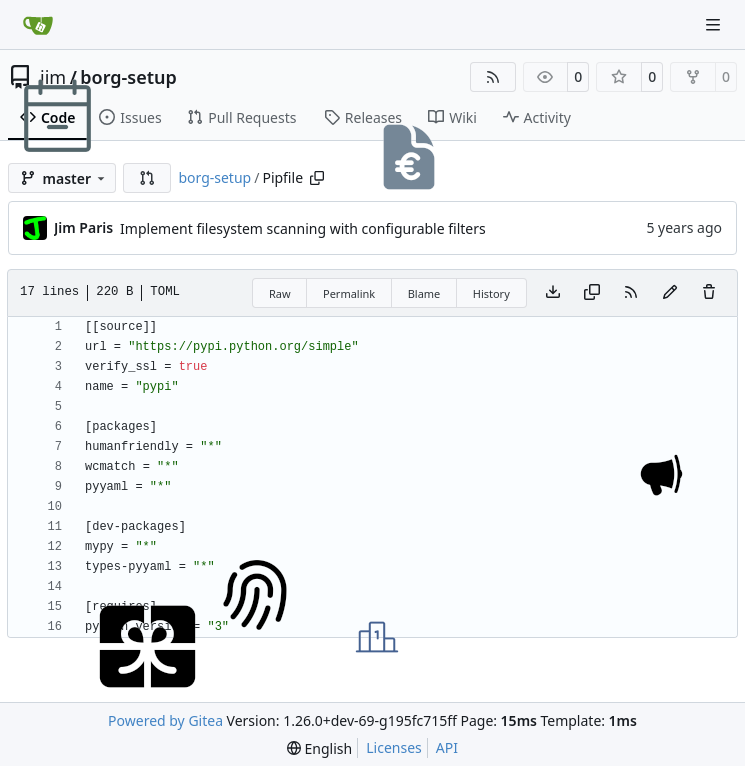 Image resolution: width=745 pixels, height=766 pixels. I want to click on view leaderboard or rankings, so click(377, 637).